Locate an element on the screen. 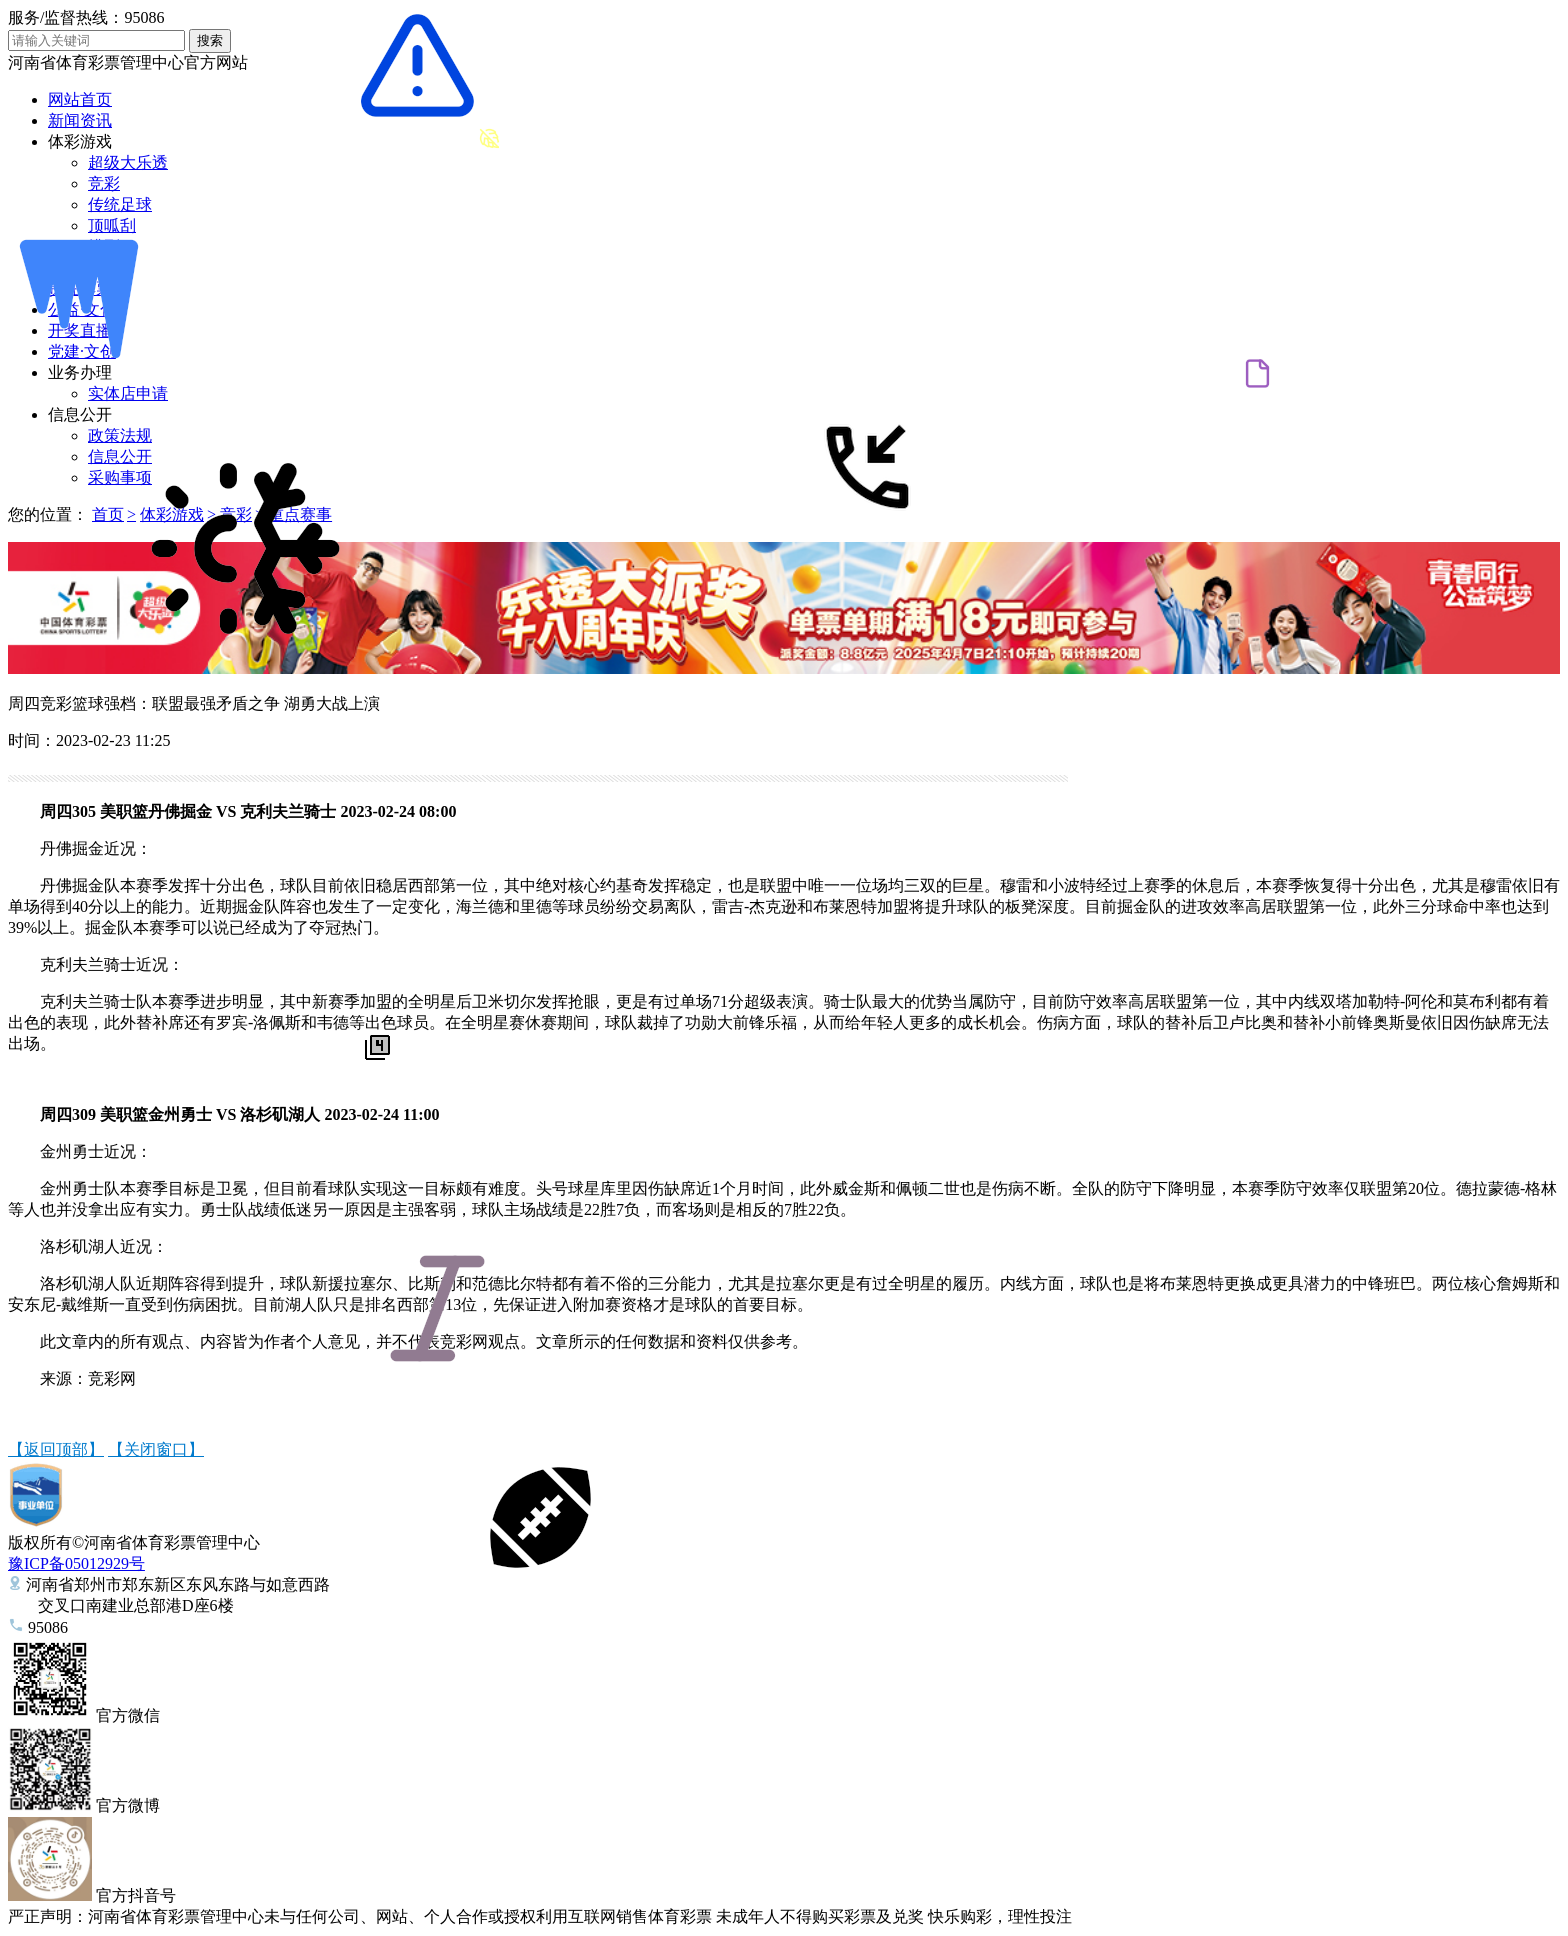 This screenshot has height=1936, width=1568. view american football scores or content is located at coordinates (540, 1517).